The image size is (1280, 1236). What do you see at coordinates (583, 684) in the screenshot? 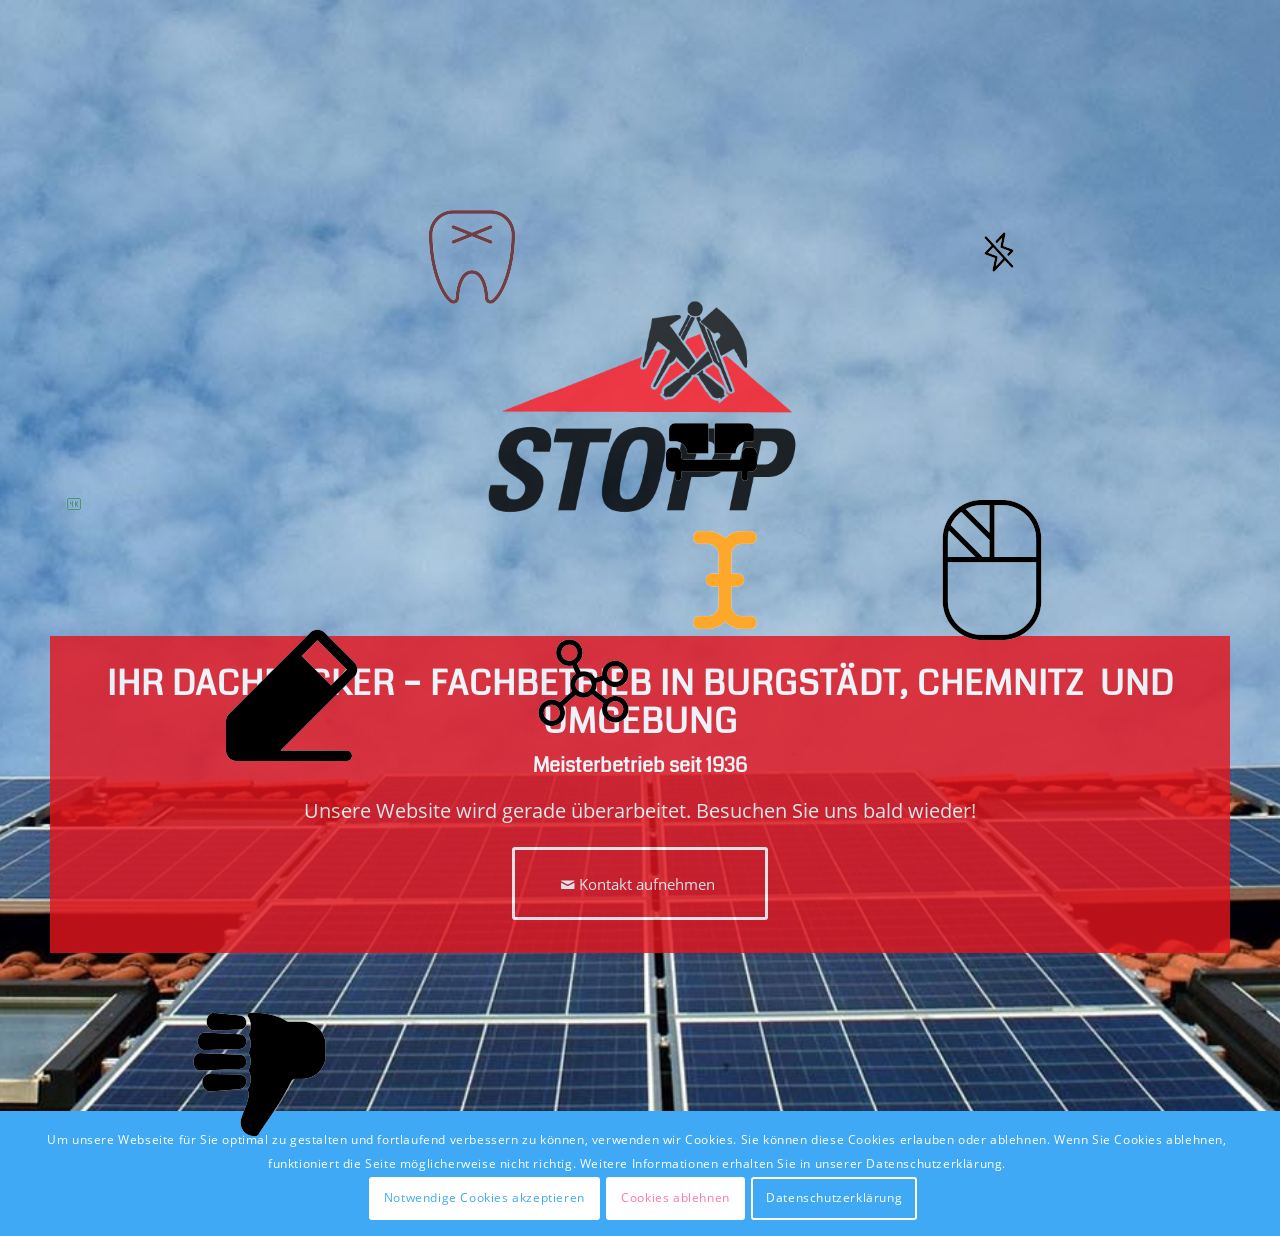
I see `view network connections or relationships` at bounding box center [583, 684].